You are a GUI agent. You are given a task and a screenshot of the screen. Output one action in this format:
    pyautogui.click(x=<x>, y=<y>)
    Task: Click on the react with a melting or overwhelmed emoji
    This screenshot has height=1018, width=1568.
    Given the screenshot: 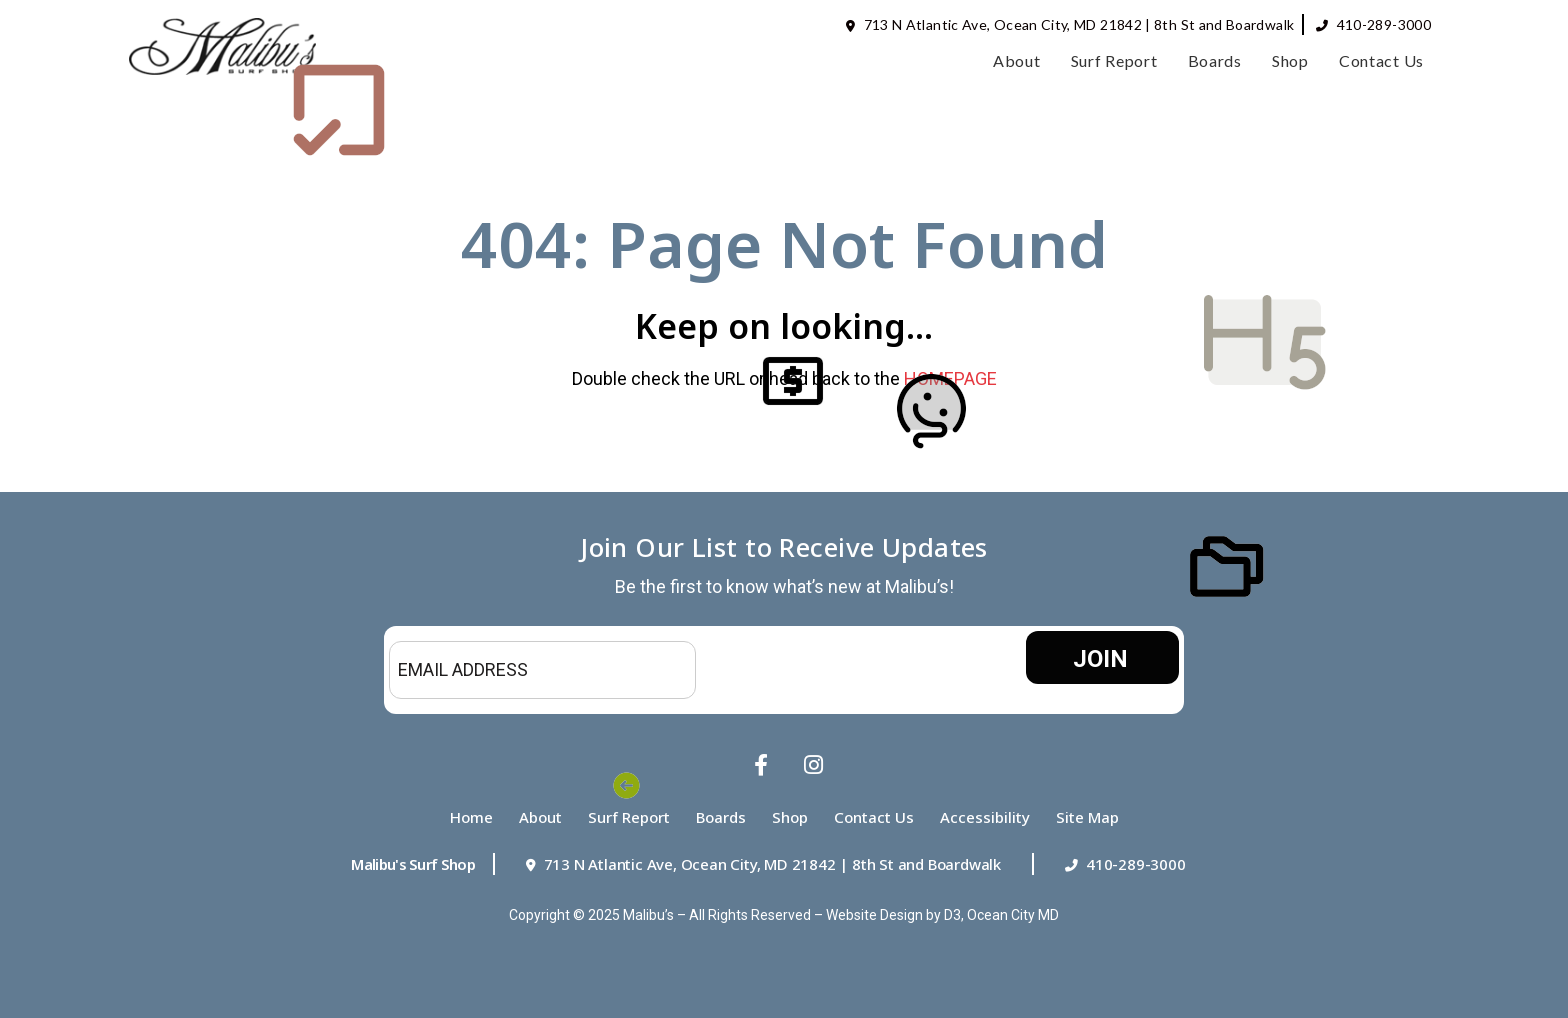 What is the action you would take?
    pyautogui.click(x=931, y=408)
    